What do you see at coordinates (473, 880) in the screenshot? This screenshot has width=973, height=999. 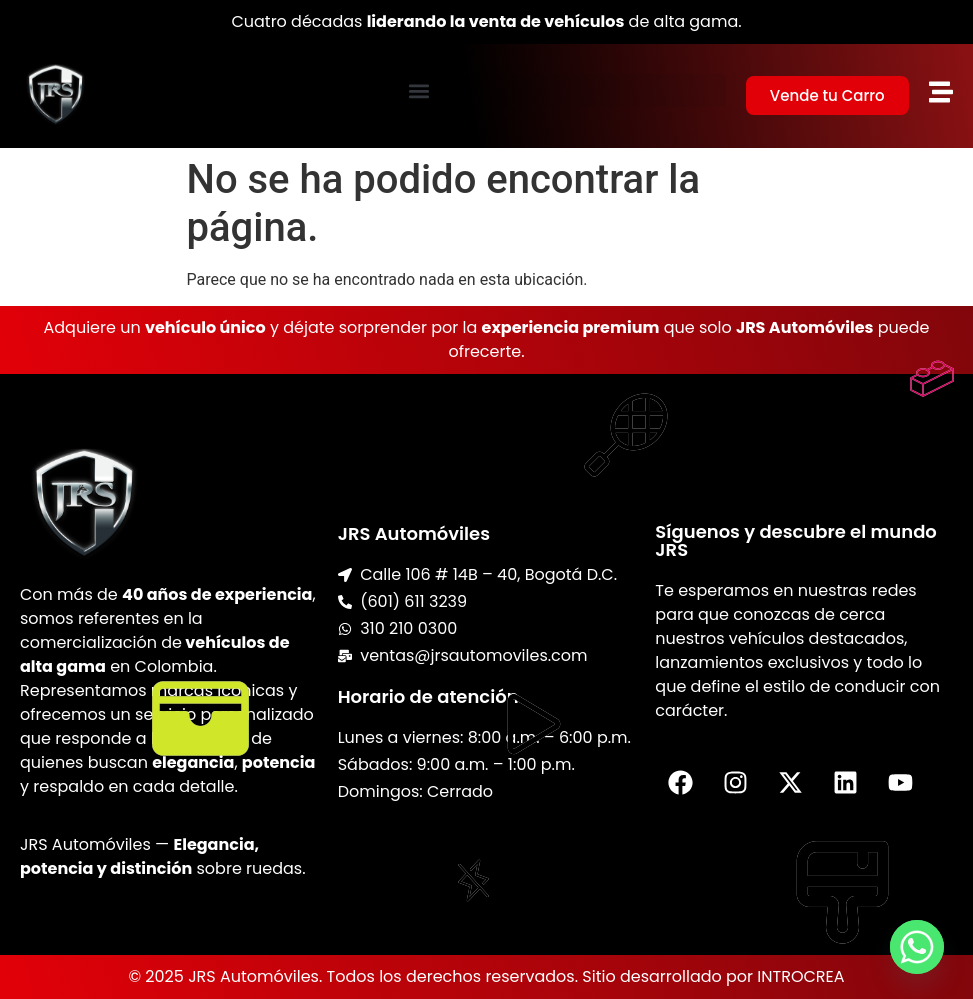 I see `disable flash or lightning mode` at bounding box center [473, 880].